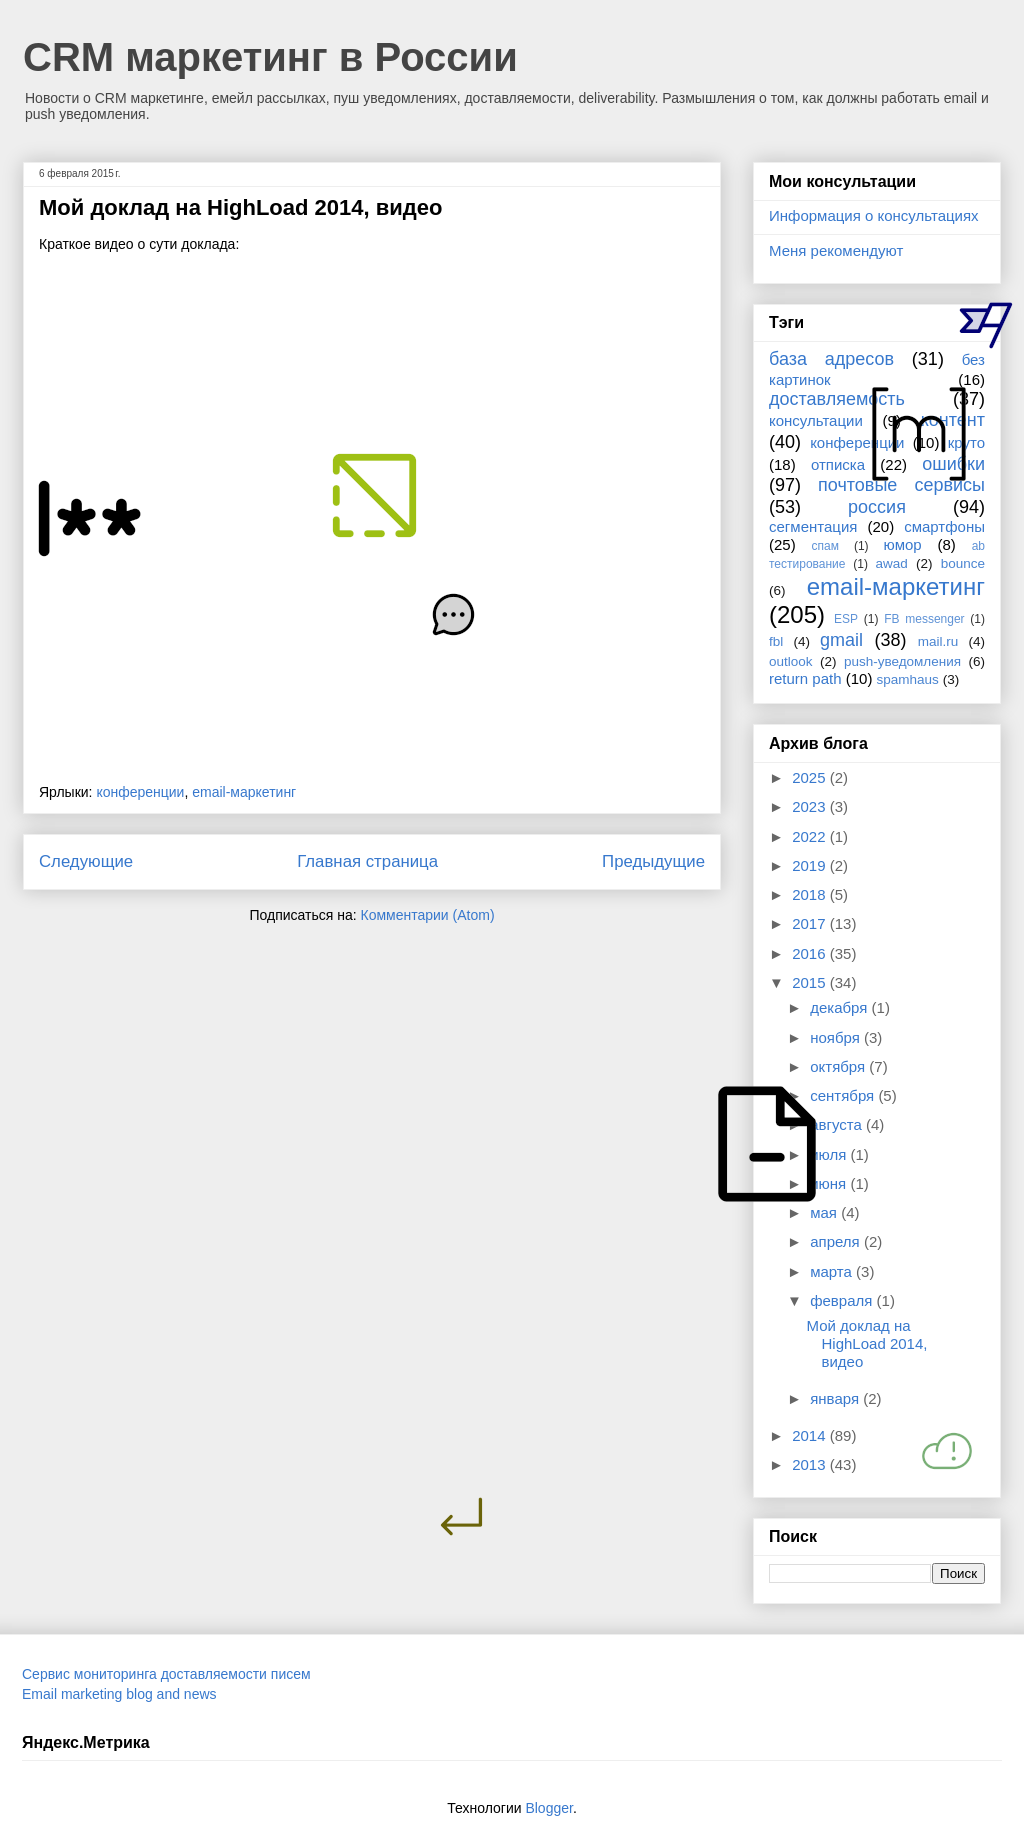 The height and width of the screenshot is (1848, 1024). Describe the element at coordinates (374, 495) in the screenshot. I see `invert current selection` at that location.